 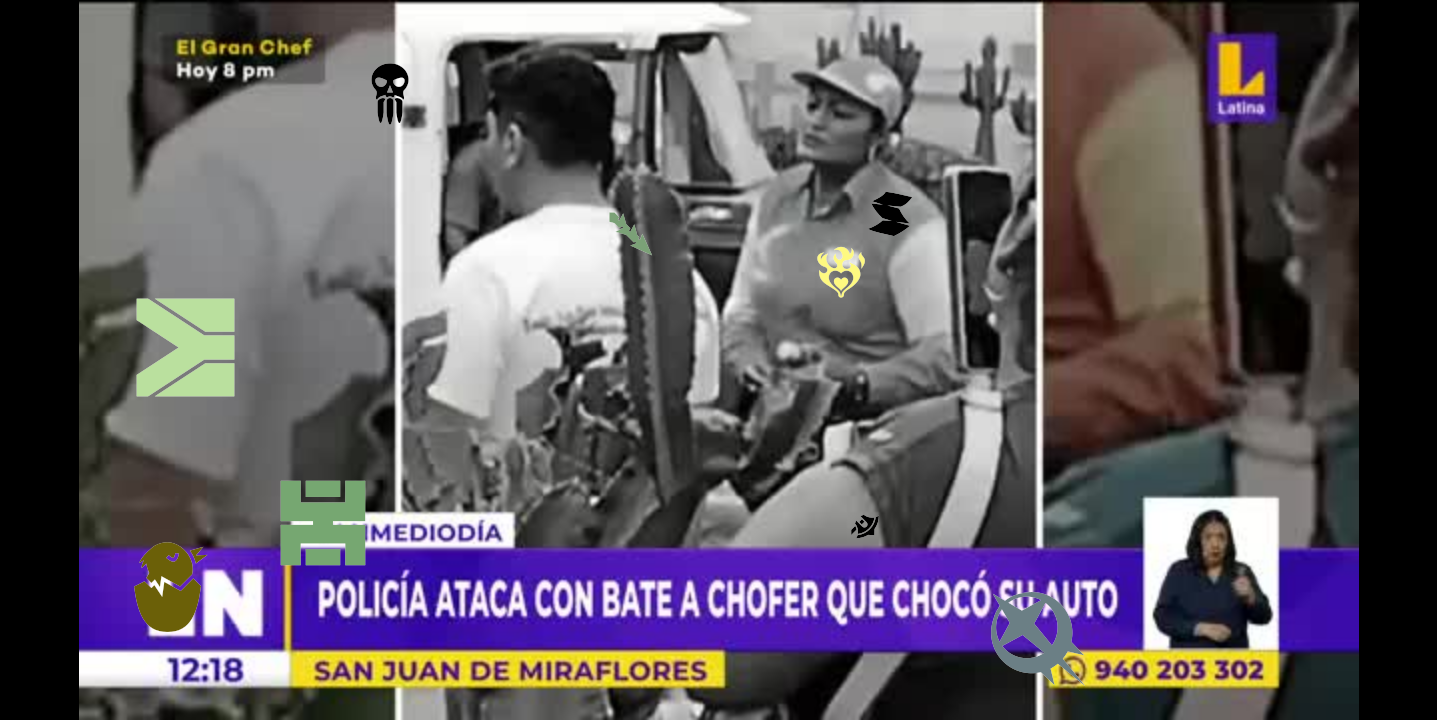 What do you see at coordinates (185, 347) in the screenshot?
I see `select south africa as country or region` at bounding box center [185, 347].